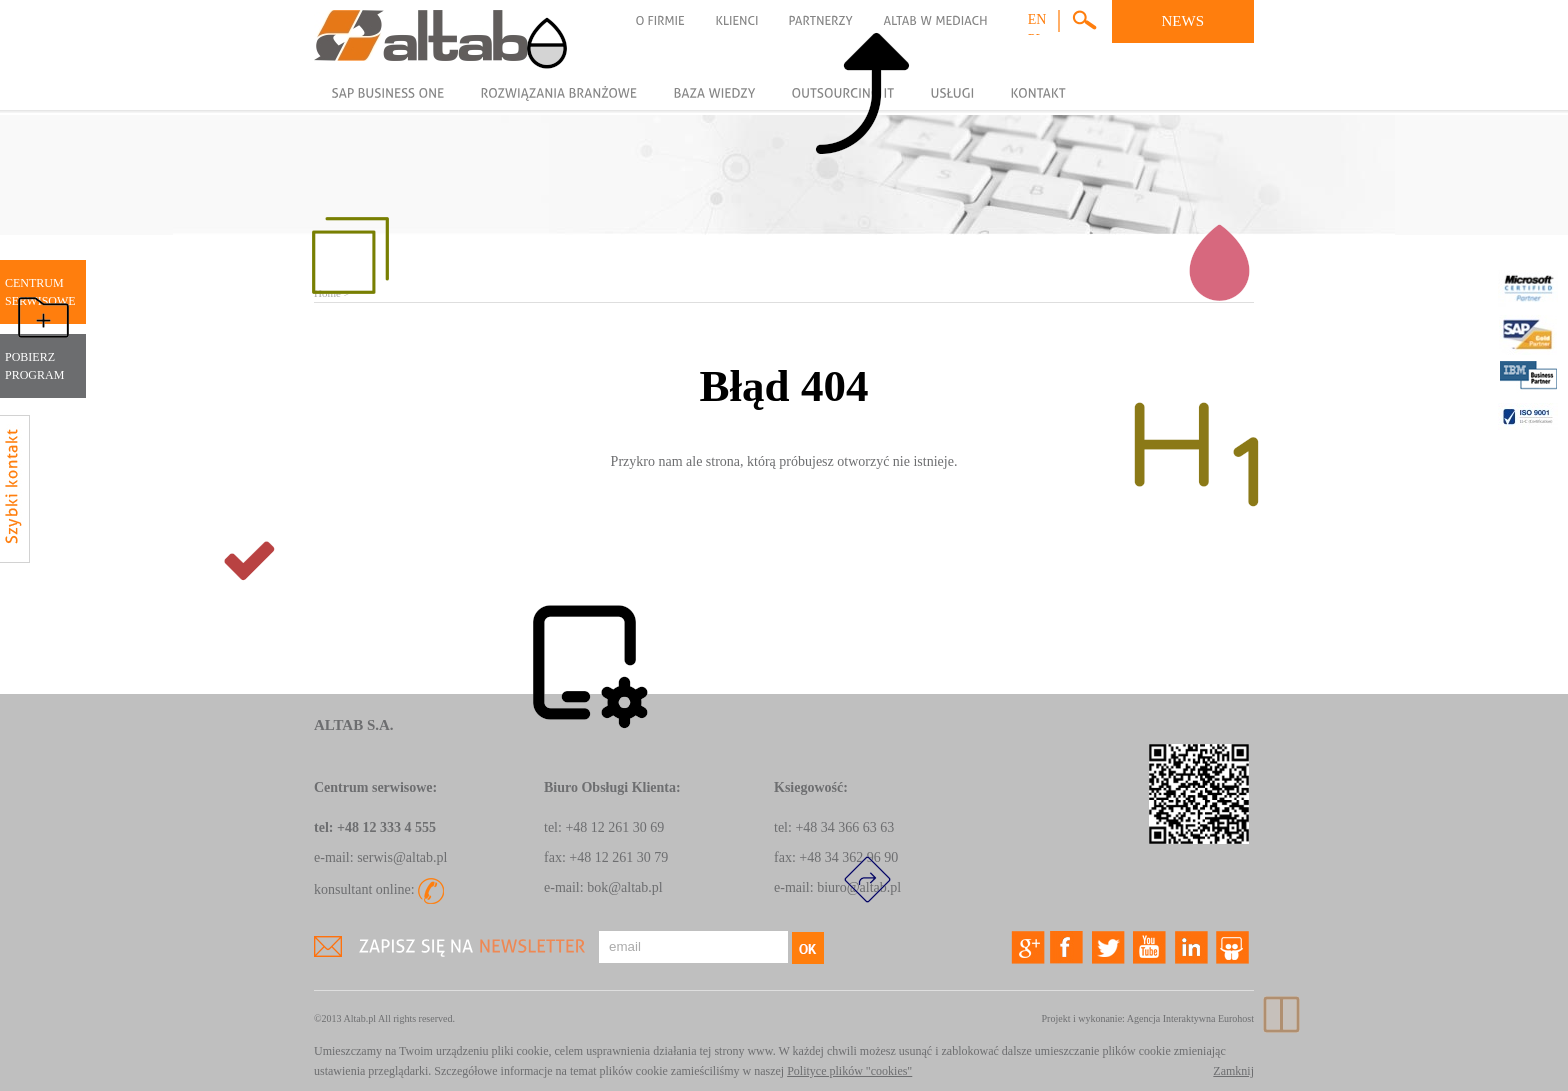 Image resolution: width=1568 pixels, height=1091 pixels. What do you see at coordinates (584, 662) in the screenshot?
I see `access tablet device settings` at bounding box center [584, 662].